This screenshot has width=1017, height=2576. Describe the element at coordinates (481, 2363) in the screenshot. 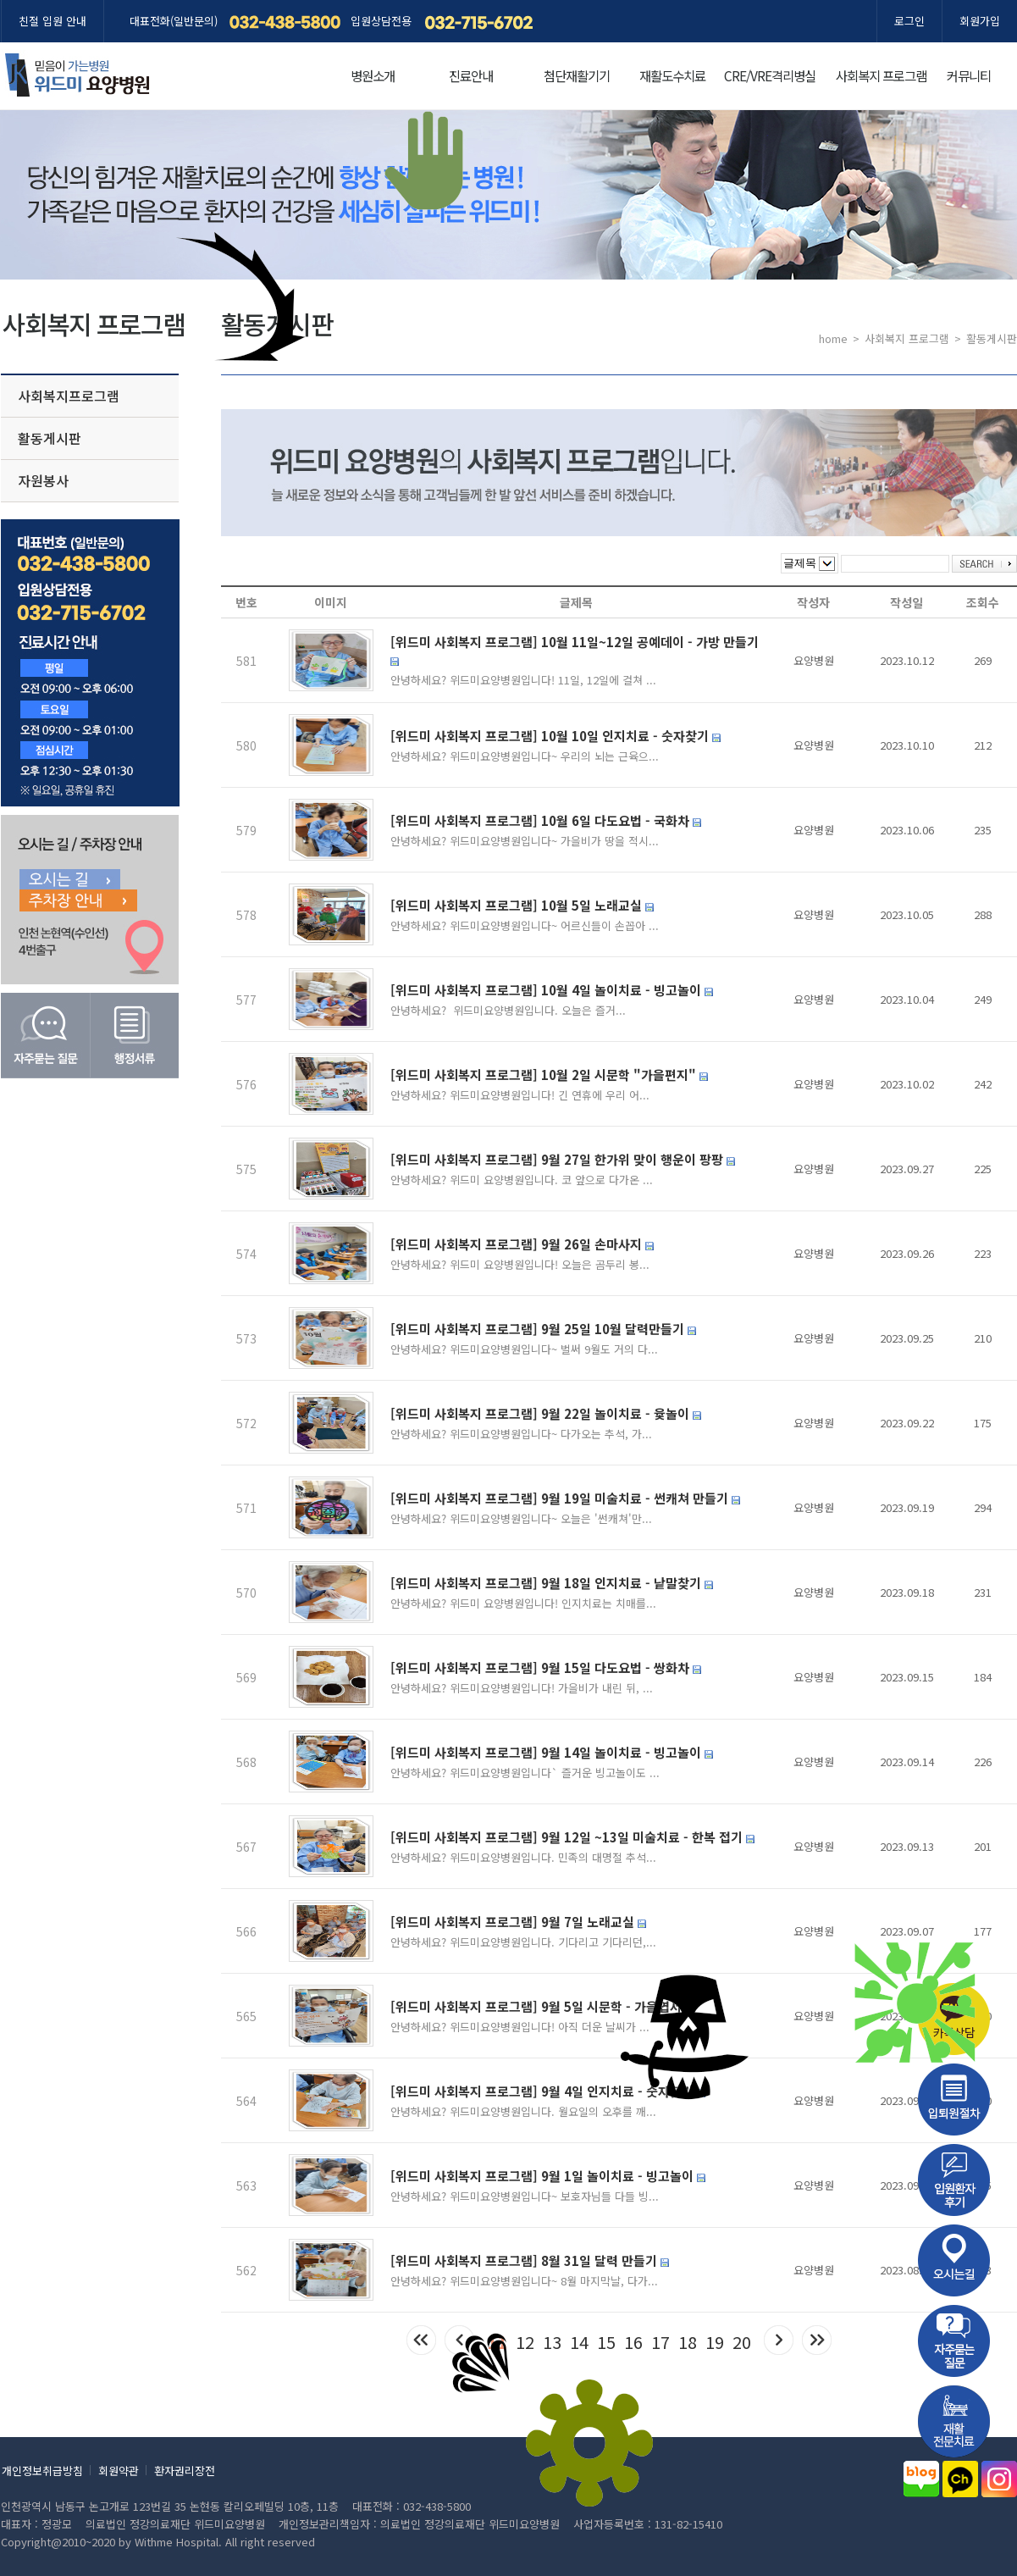

I see `select claw or slash attack ability` at that location.